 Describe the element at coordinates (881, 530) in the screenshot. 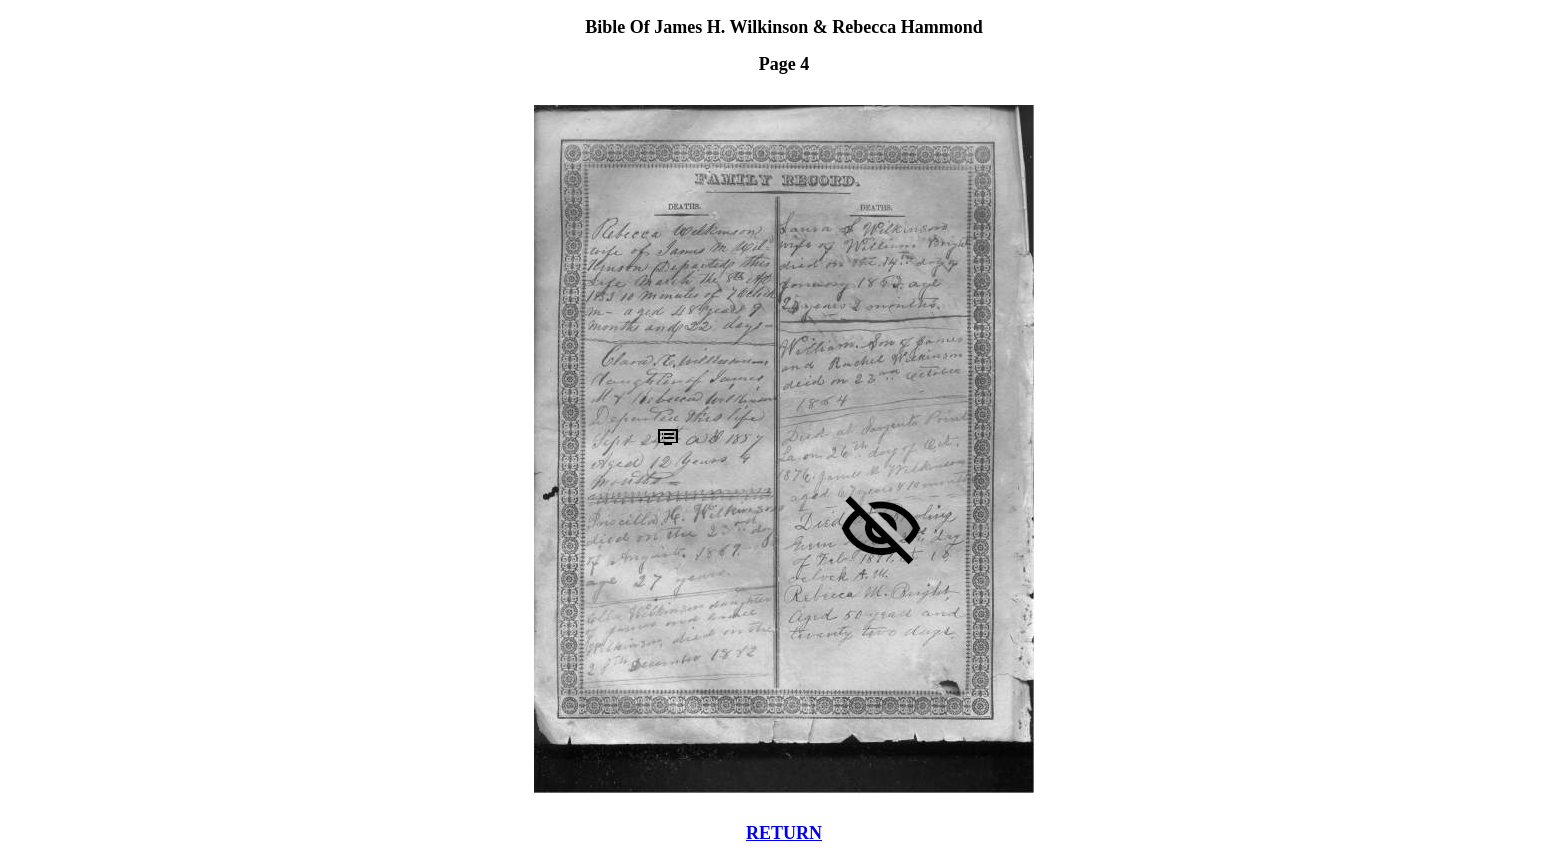

I see `hide password or sensitive content` at that location.